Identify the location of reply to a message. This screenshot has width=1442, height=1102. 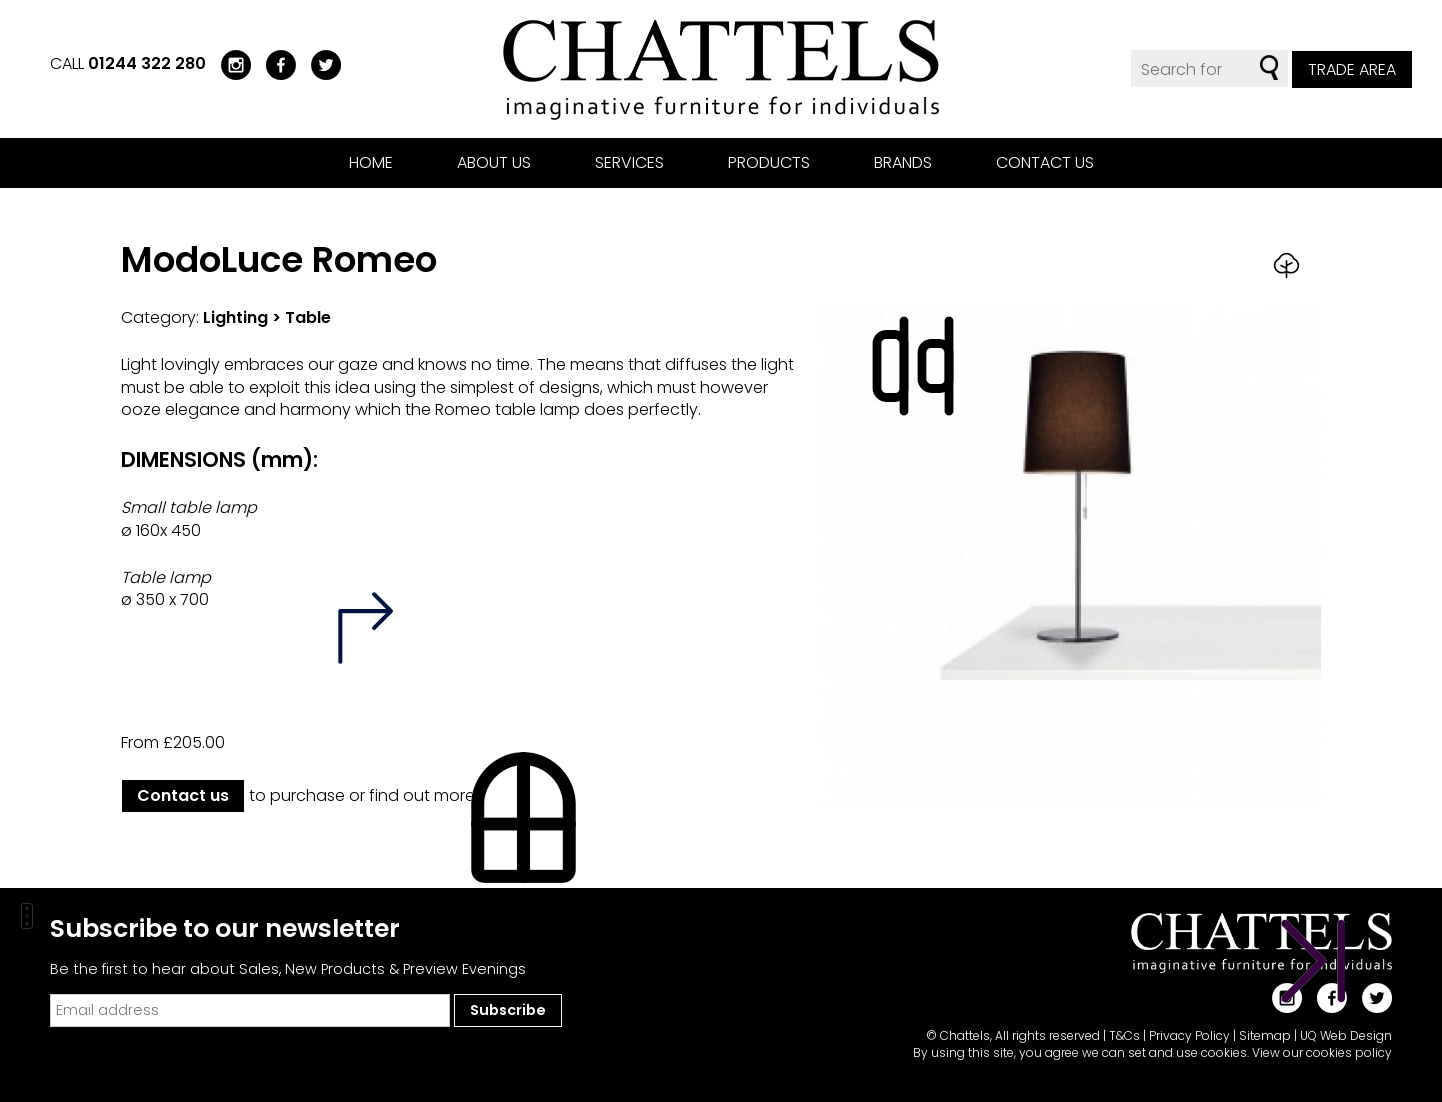
(360, 628).